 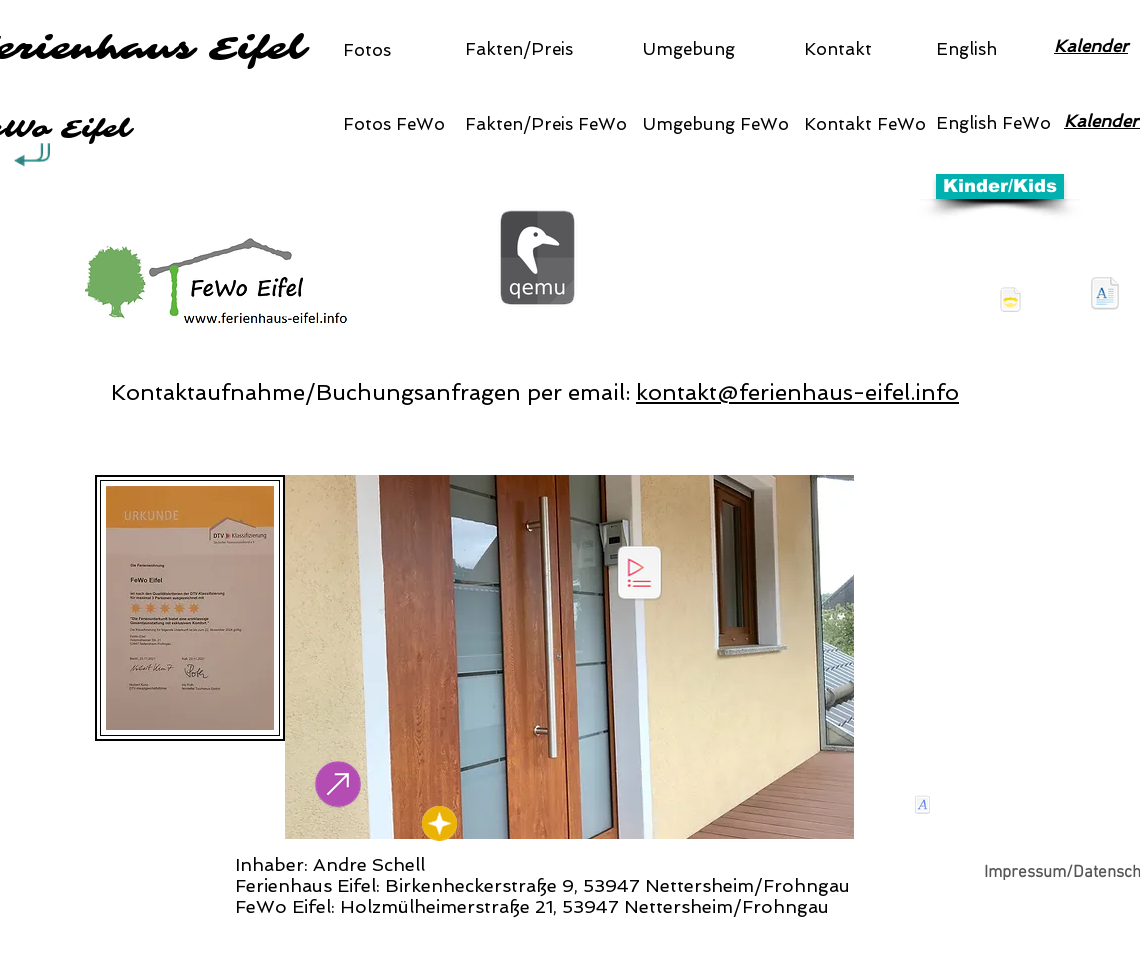 I want to click on mark a bluetooth device as trusted, so click(x=439, y=823).